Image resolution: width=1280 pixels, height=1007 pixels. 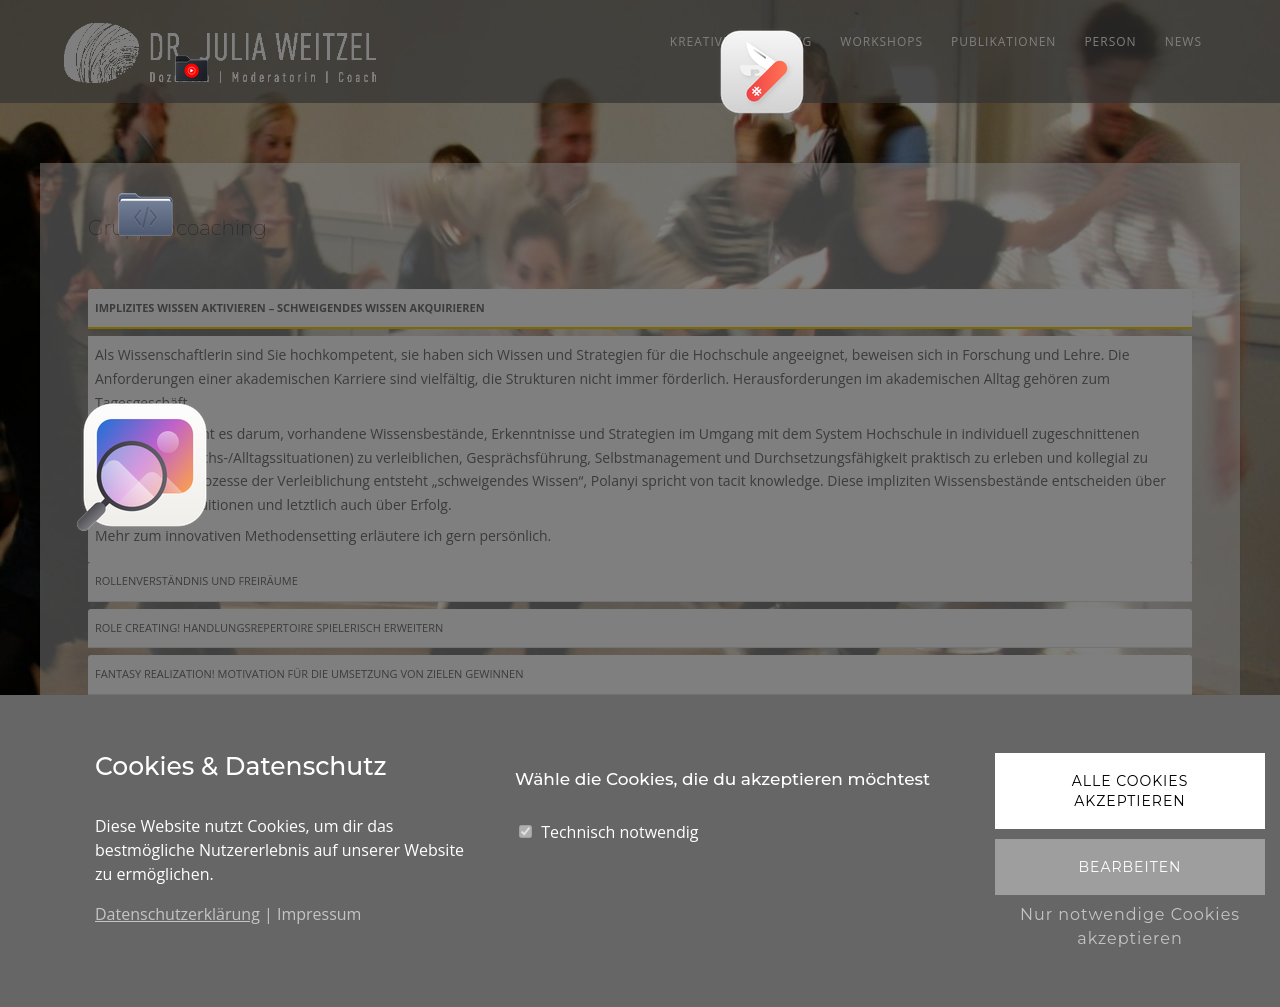 What do you see at coordinates (145, 214) in the screenshot?
I see `open your code projects folder` at bounding box center [145, 214].